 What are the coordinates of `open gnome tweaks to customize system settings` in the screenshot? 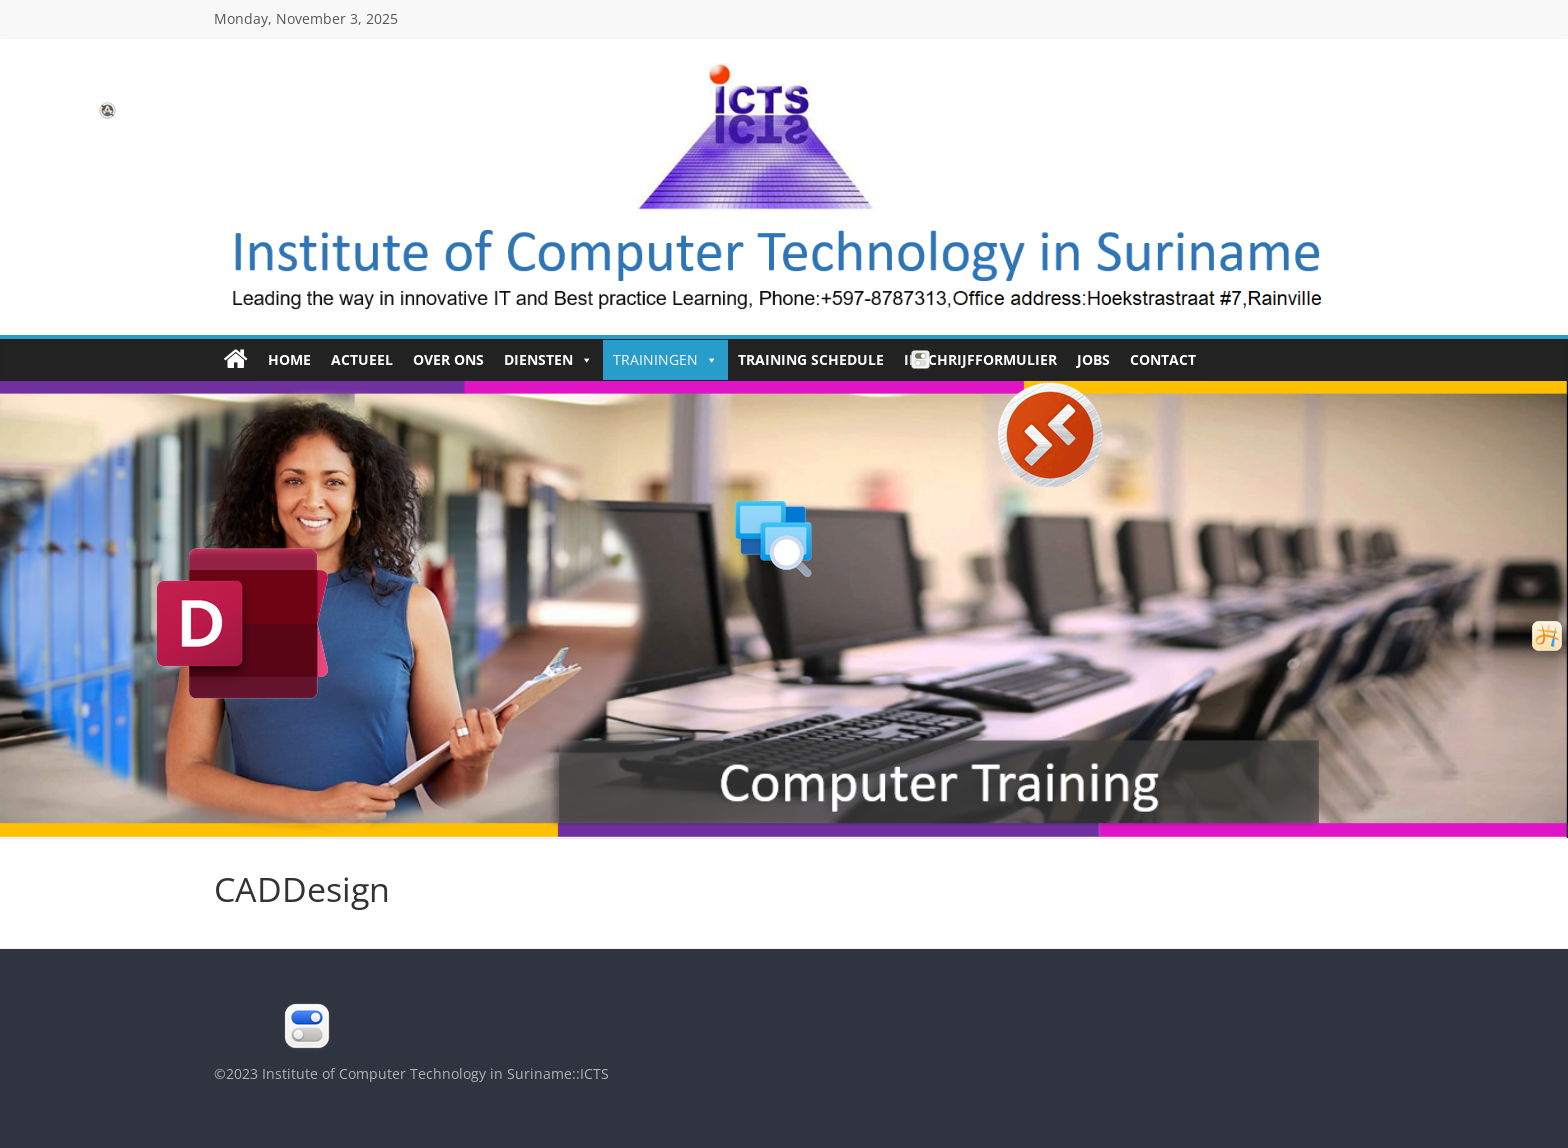 It's located at (307, 1026).